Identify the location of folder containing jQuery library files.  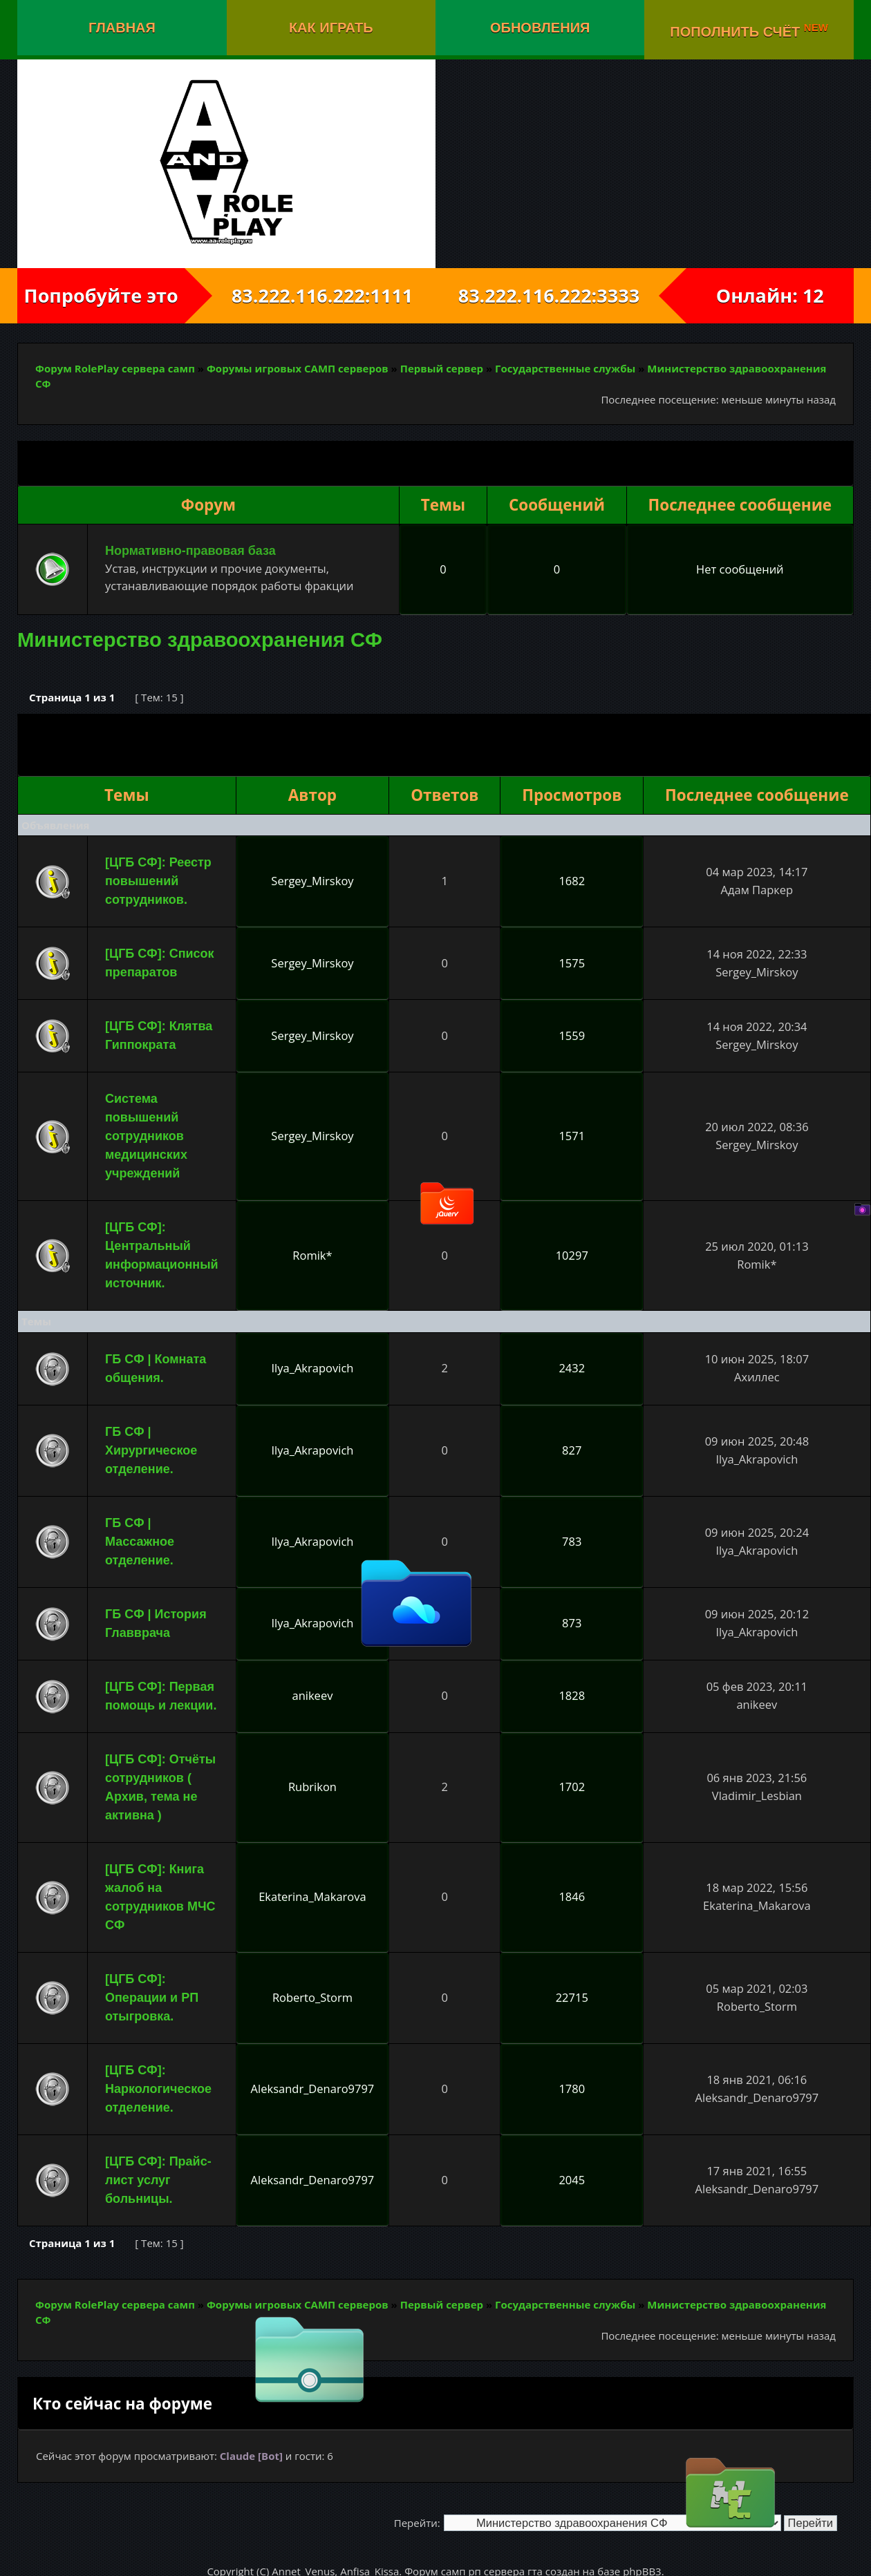
(447, 1204).